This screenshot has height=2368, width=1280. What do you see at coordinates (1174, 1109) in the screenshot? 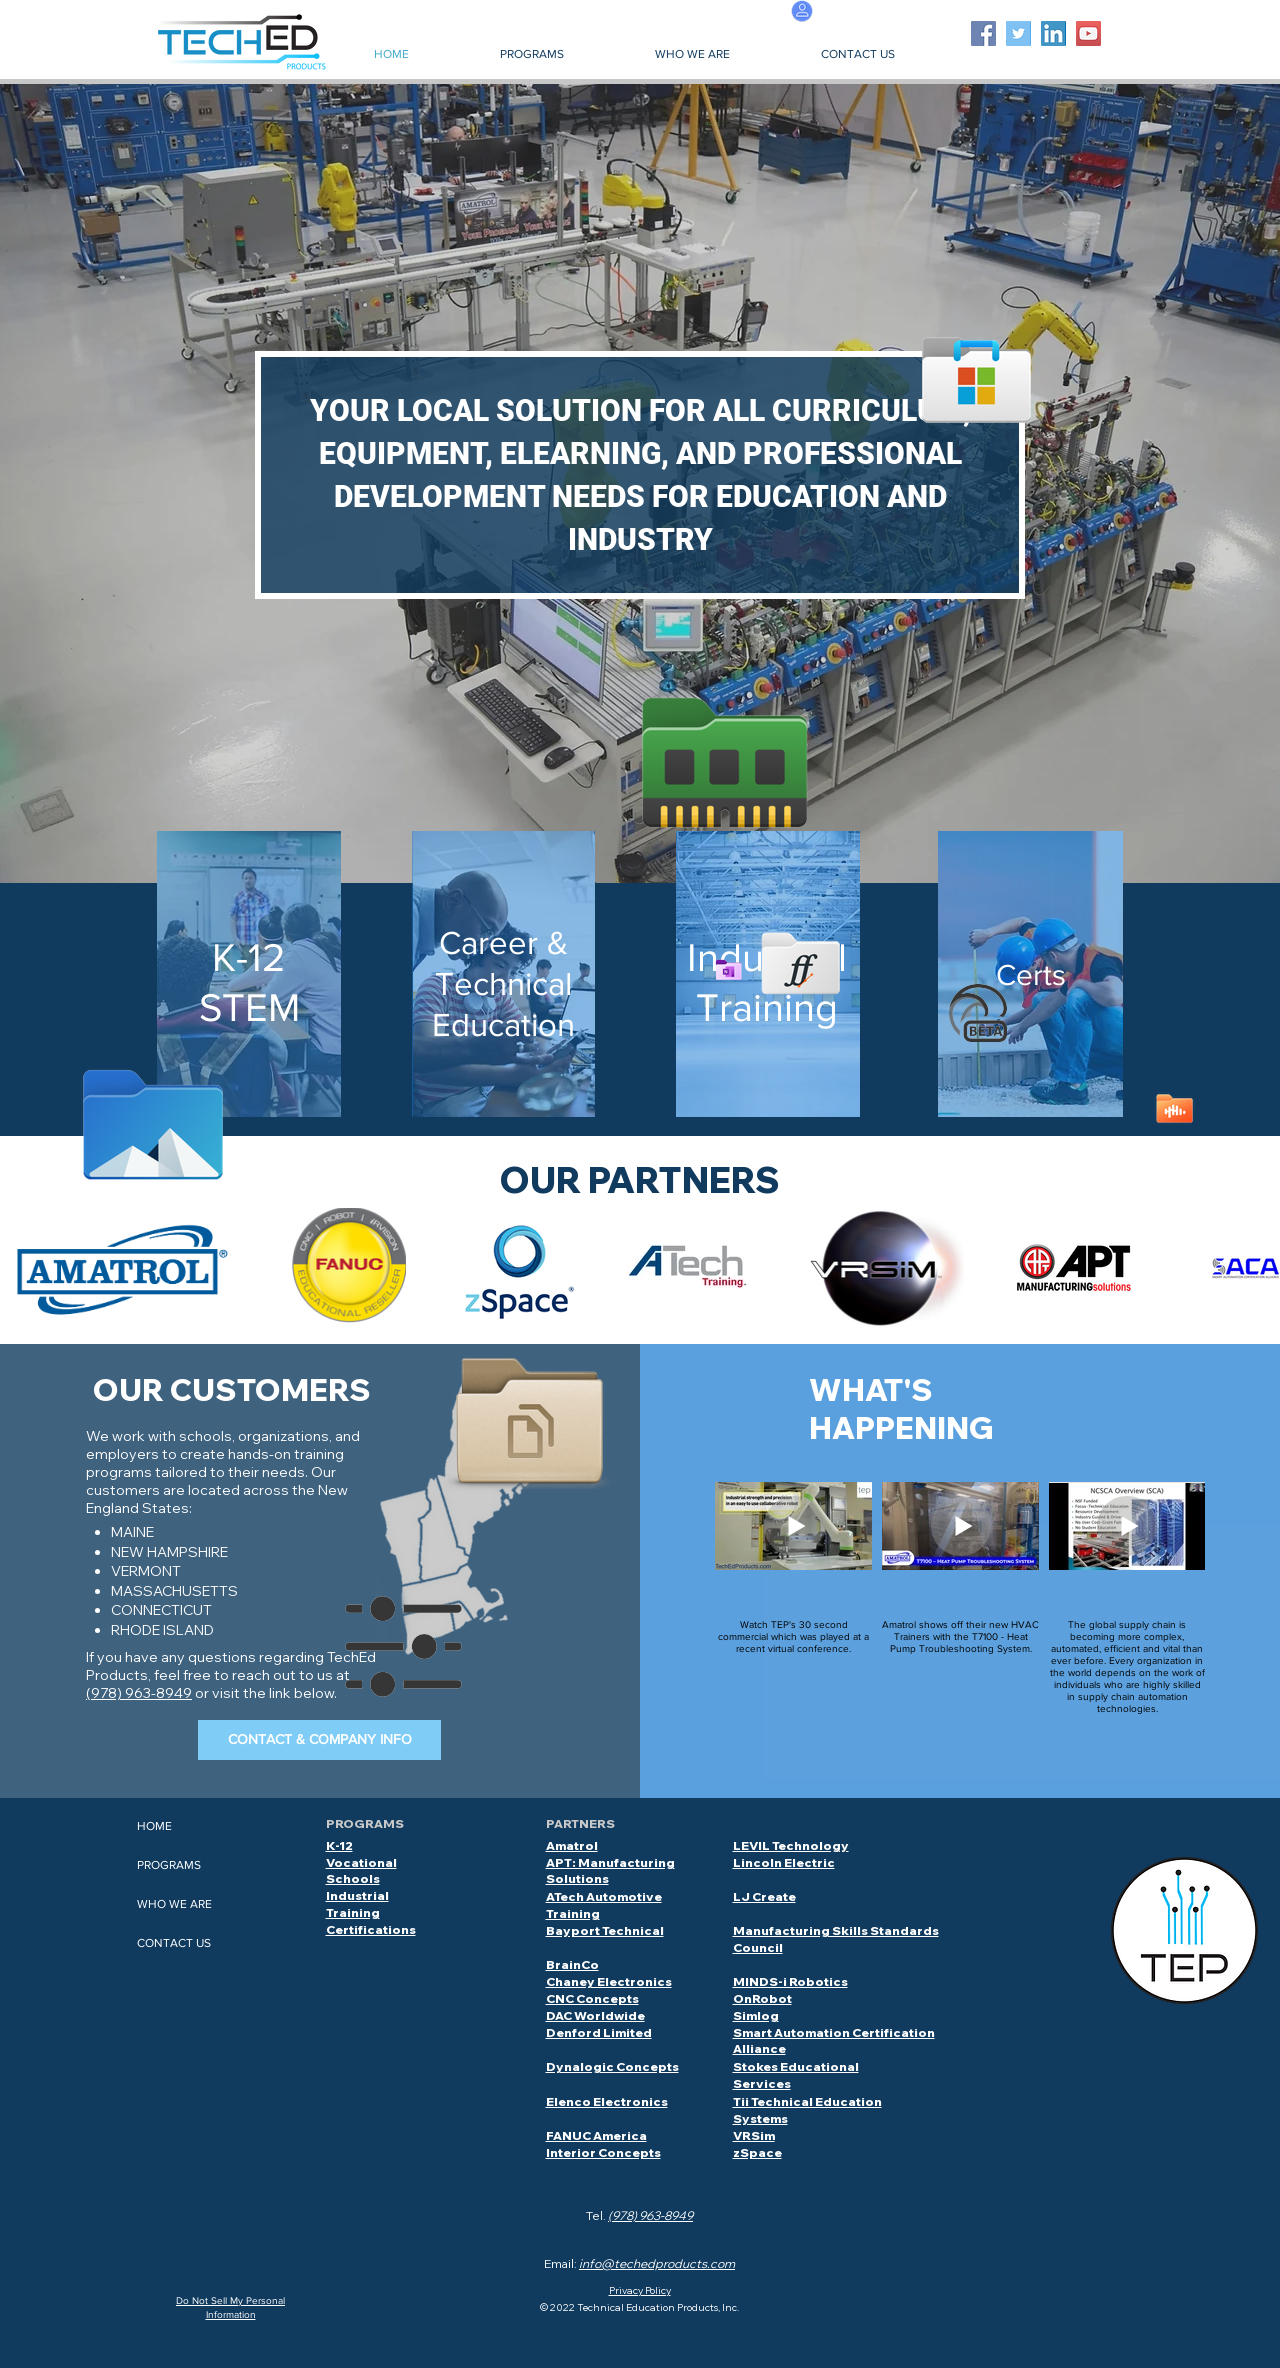
I see `open castbox podcast downloads folder` at bounding box center [1174, 1109].